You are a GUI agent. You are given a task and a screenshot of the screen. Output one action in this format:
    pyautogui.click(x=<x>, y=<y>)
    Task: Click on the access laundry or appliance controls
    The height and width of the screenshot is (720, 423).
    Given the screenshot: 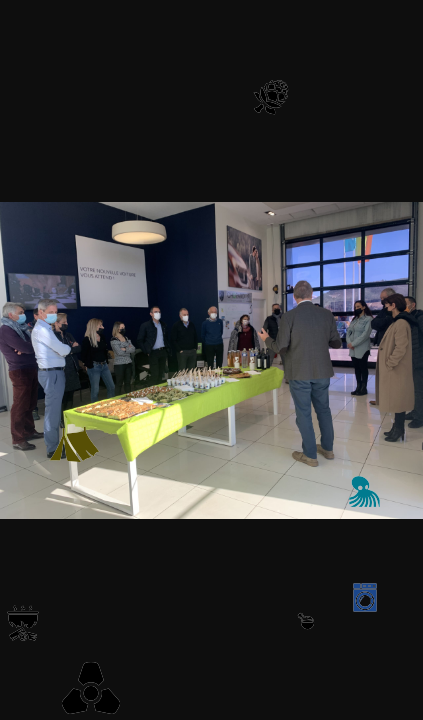 What is the action you would take?
    pyautogui.click(x=365, y=597)
    